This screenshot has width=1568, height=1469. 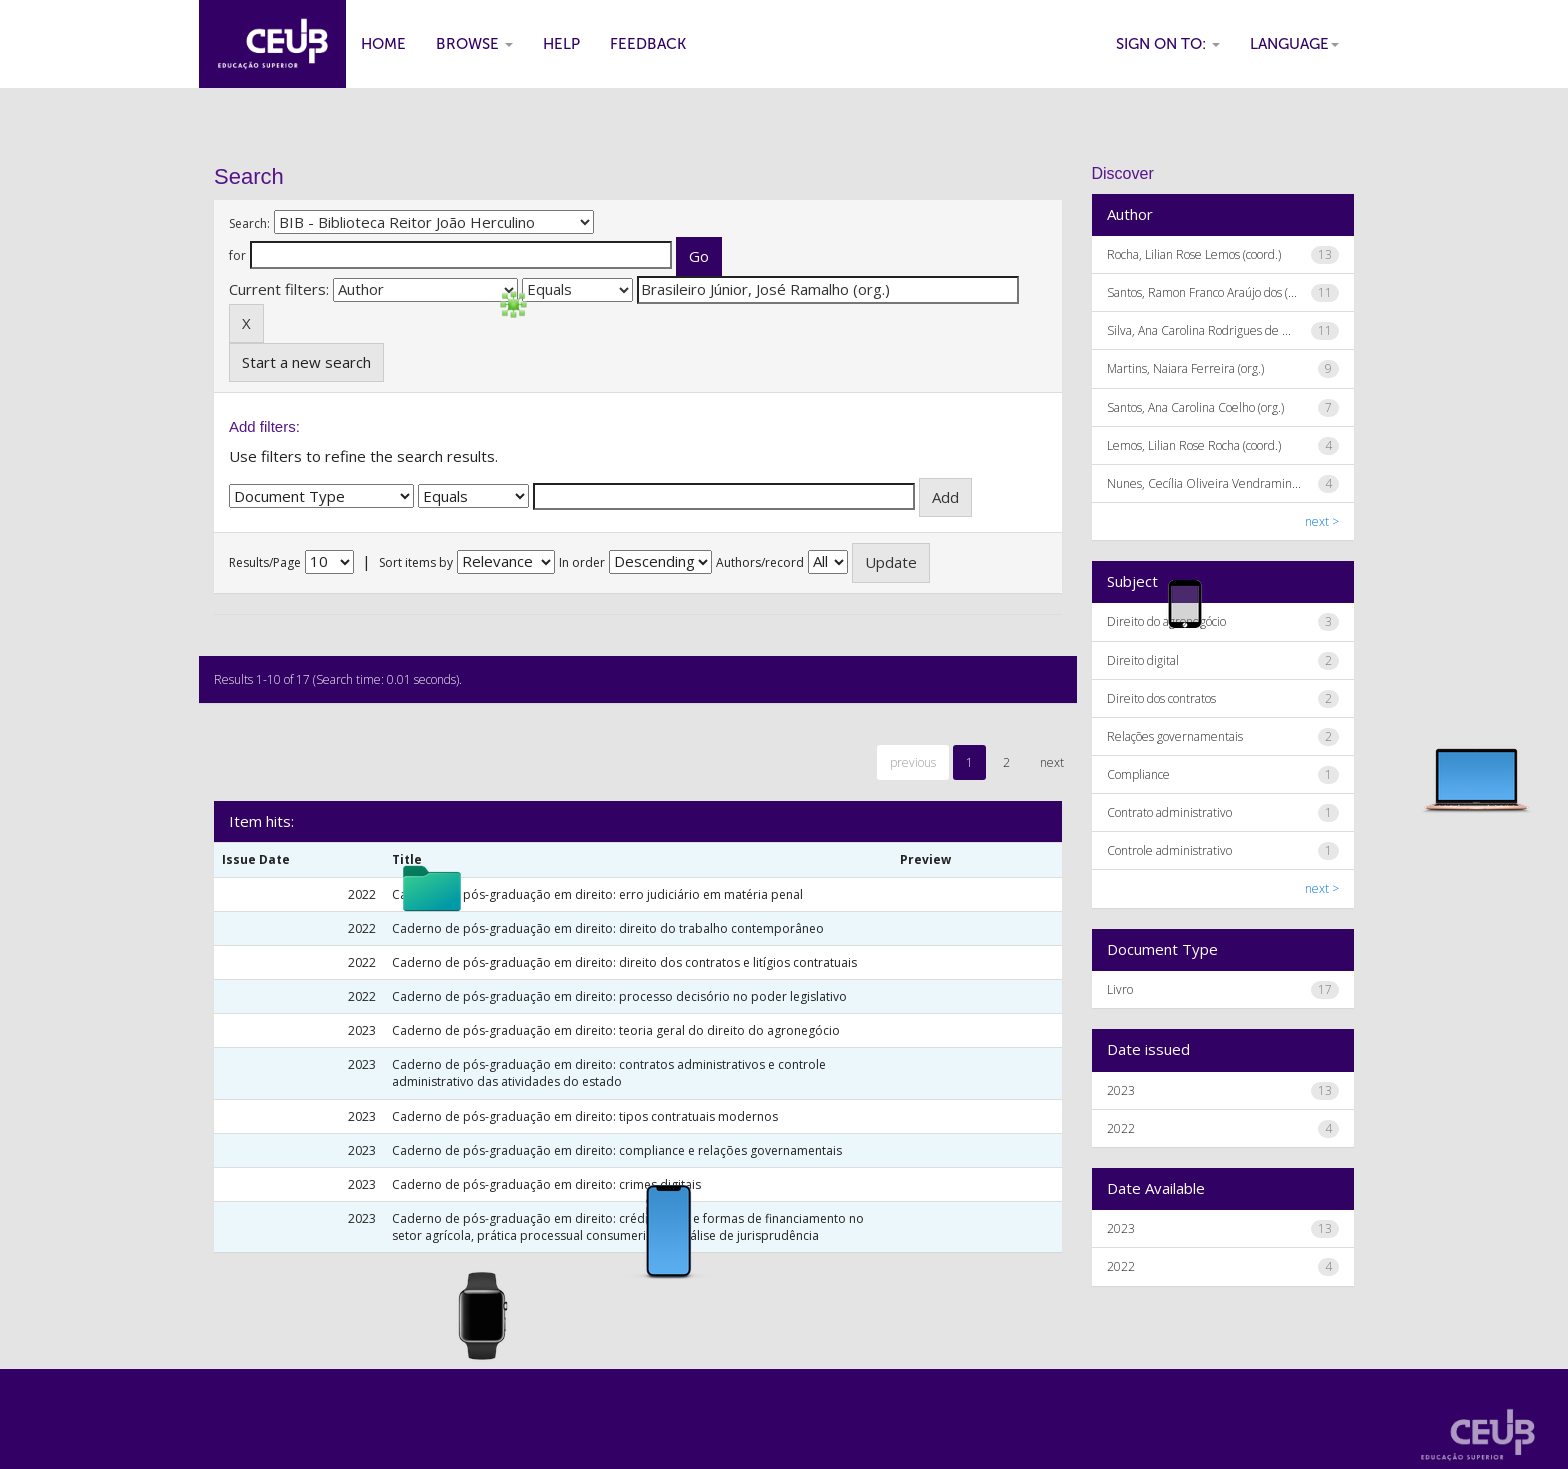 What do you see at coordinates (482, 1316) in the screenshot?
I see `apple watch device icon` at bounding box center [482, 1316].